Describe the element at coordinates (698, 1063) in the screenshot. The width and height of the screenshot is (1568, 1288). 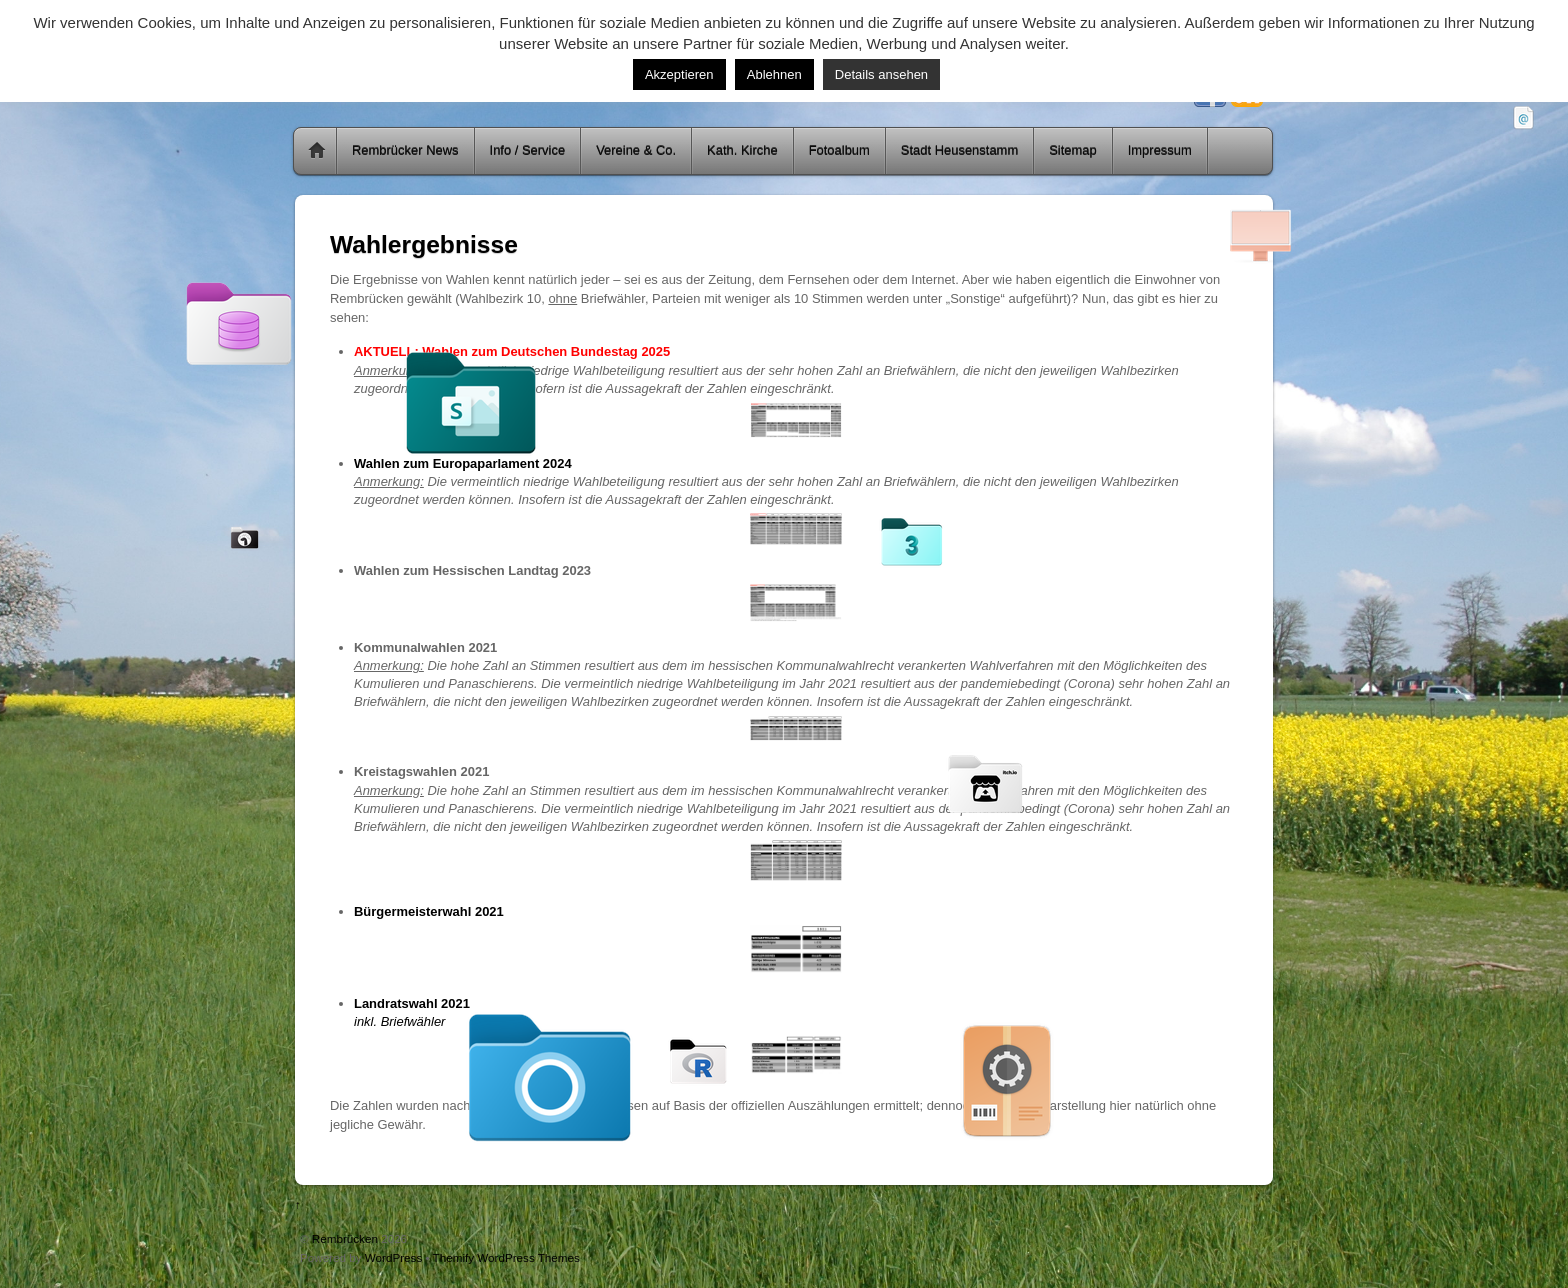
I see `open folder containing R project files` at that location.